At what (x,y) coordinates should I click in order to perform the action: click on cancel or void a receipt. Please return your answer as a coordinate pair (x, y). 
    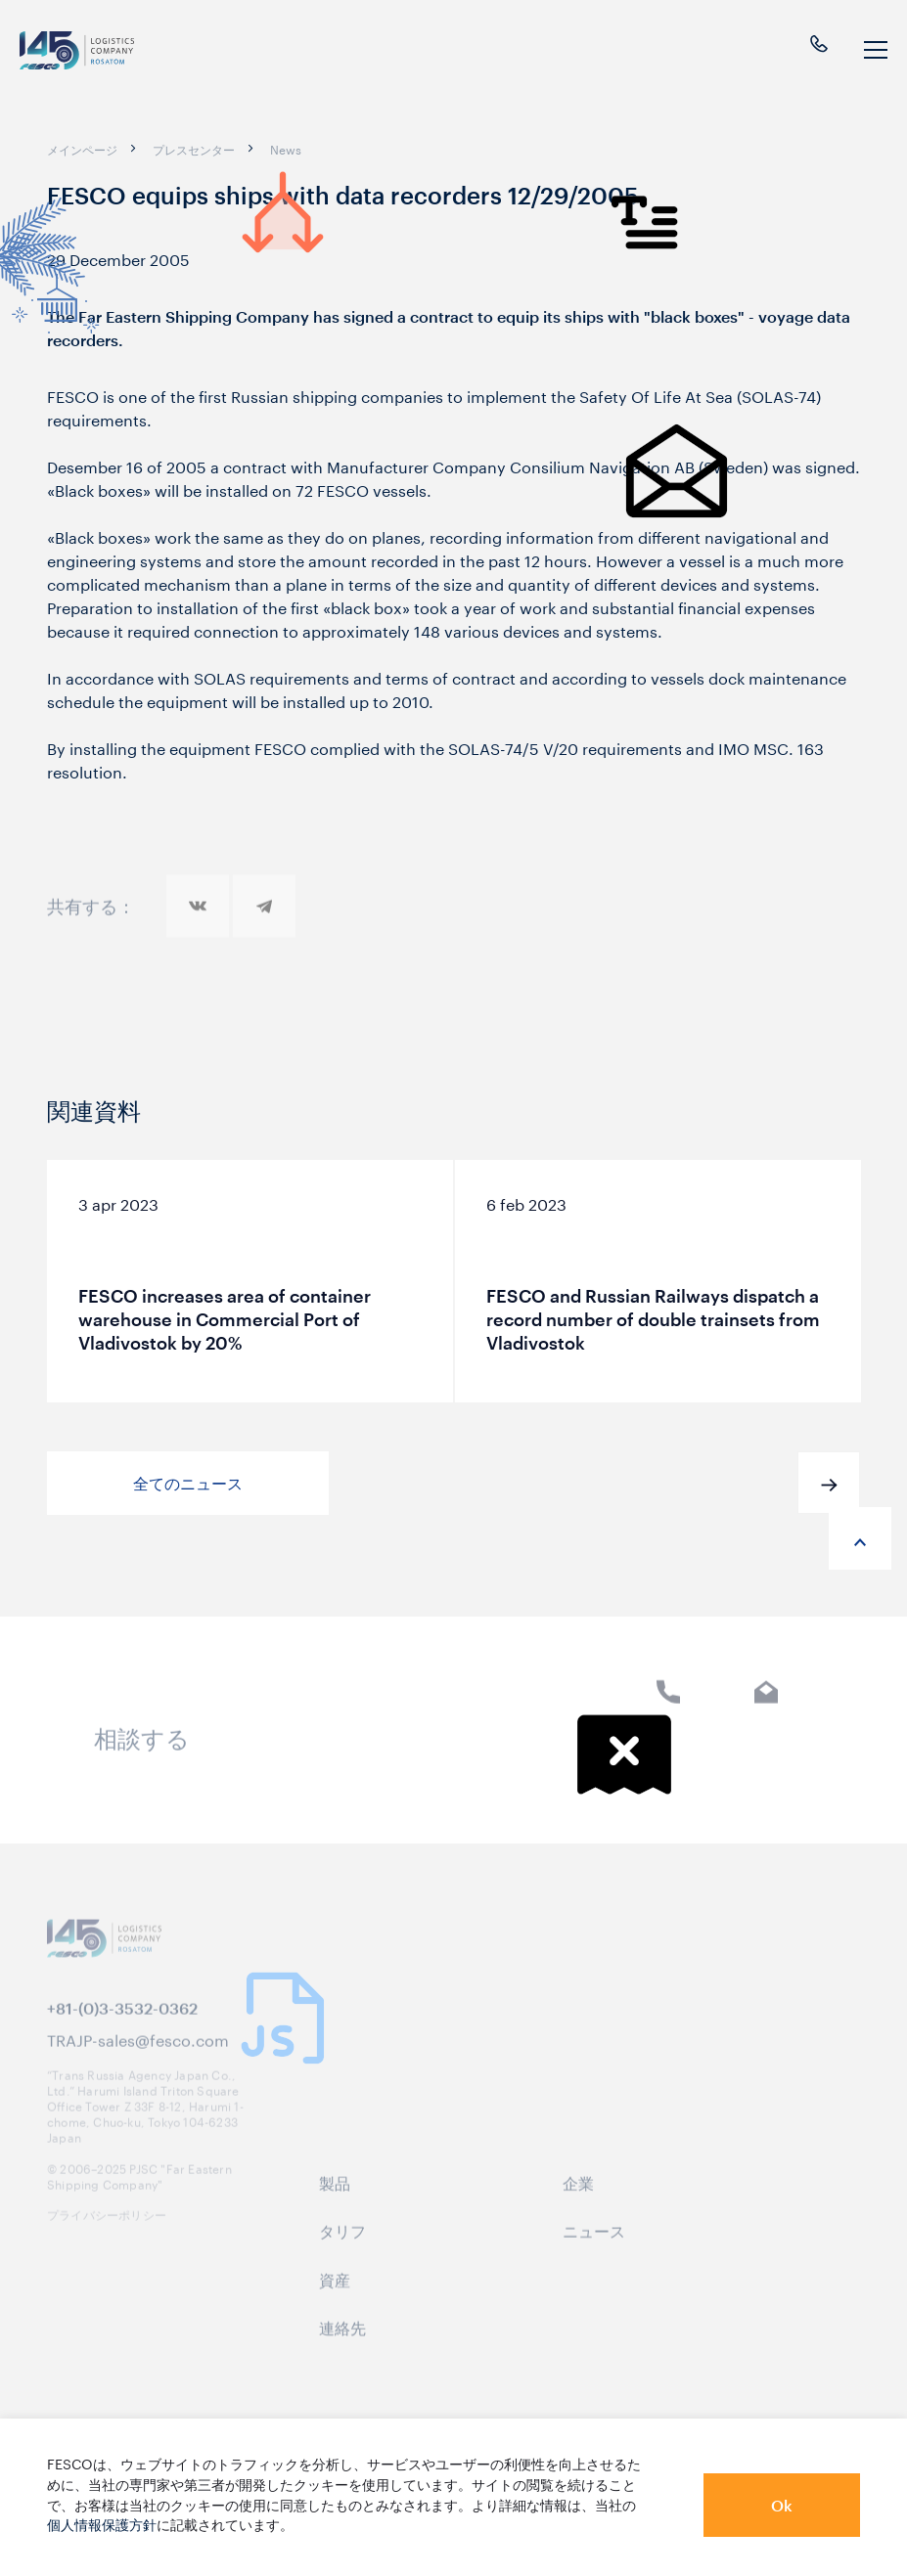
    Looking at the image, I should click on (624, 1754).